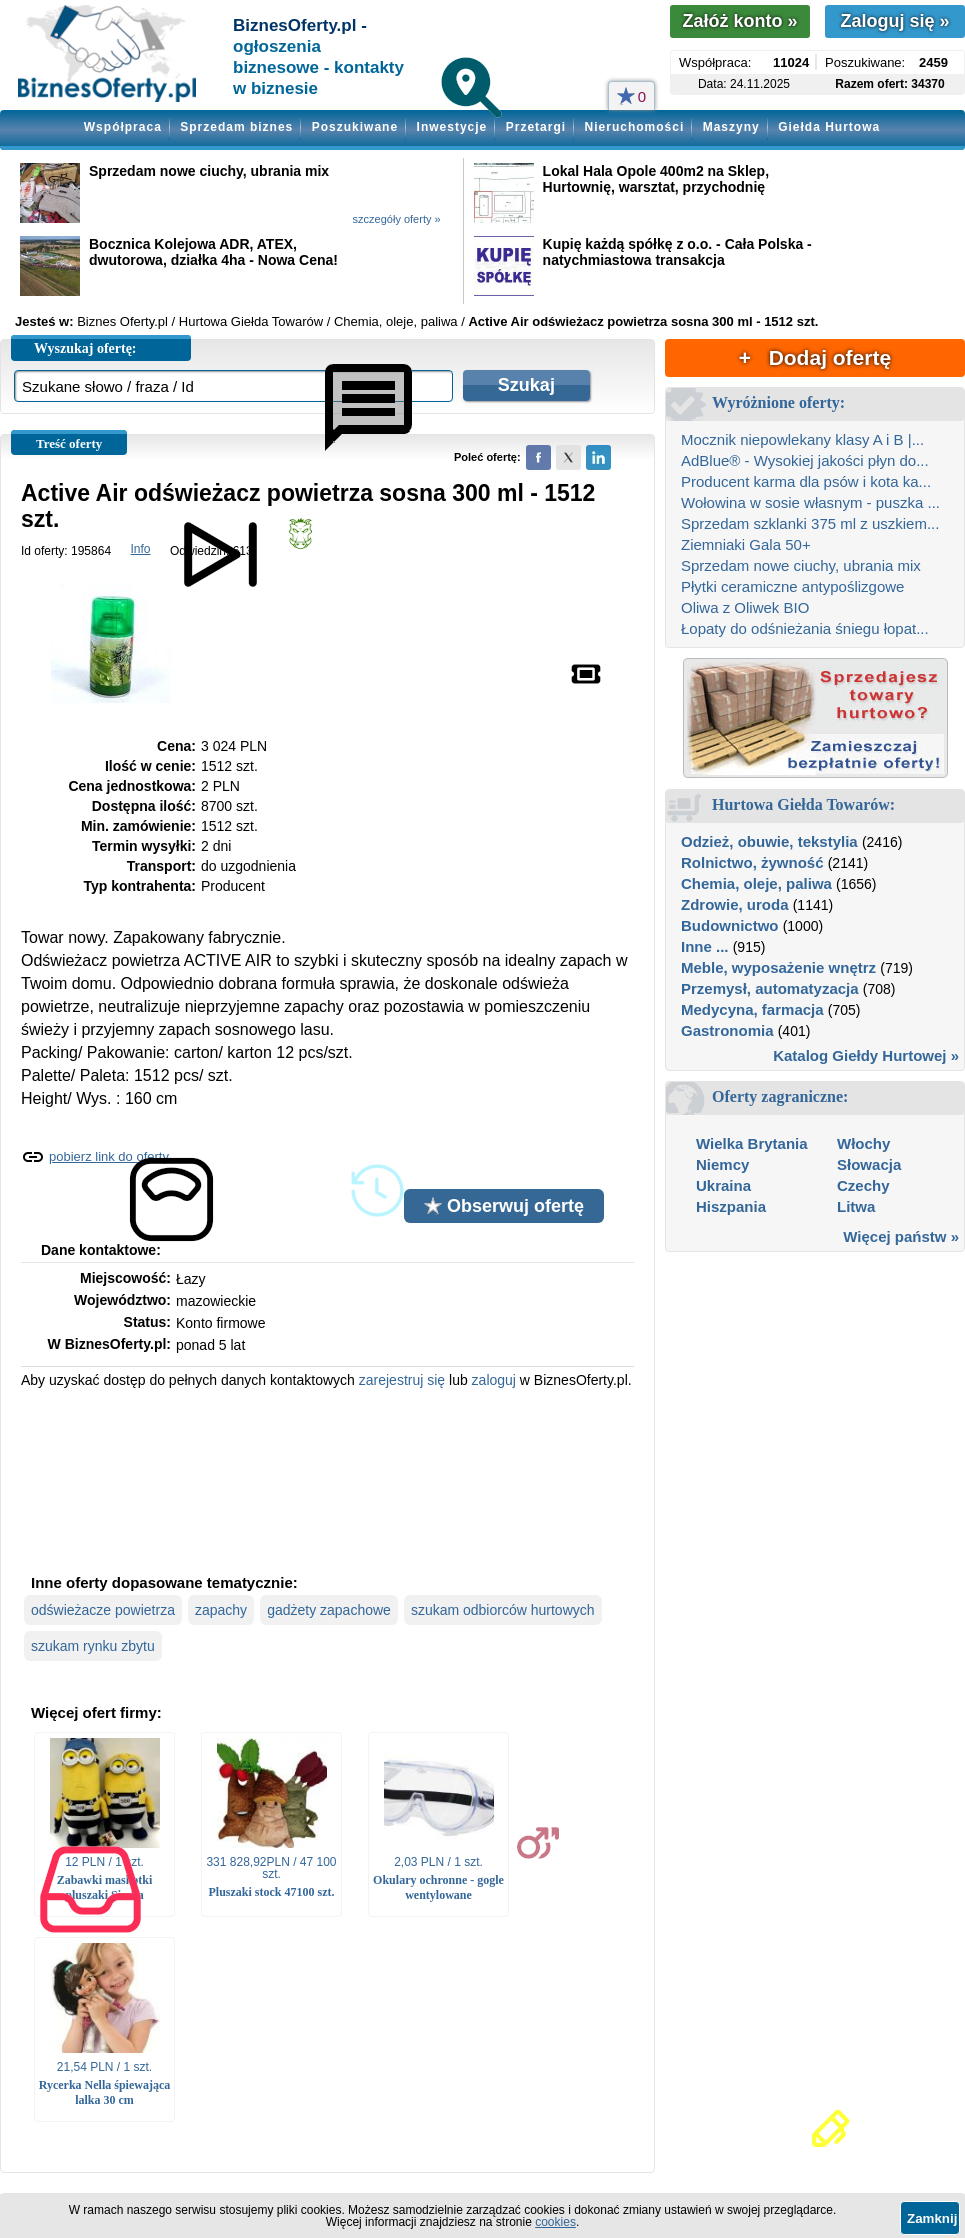 The height and width of the screenshot is (2238, 965). Describe the element at coordinates (377, 1190) in the screenshot. I see `view commit or activity history` at that location.